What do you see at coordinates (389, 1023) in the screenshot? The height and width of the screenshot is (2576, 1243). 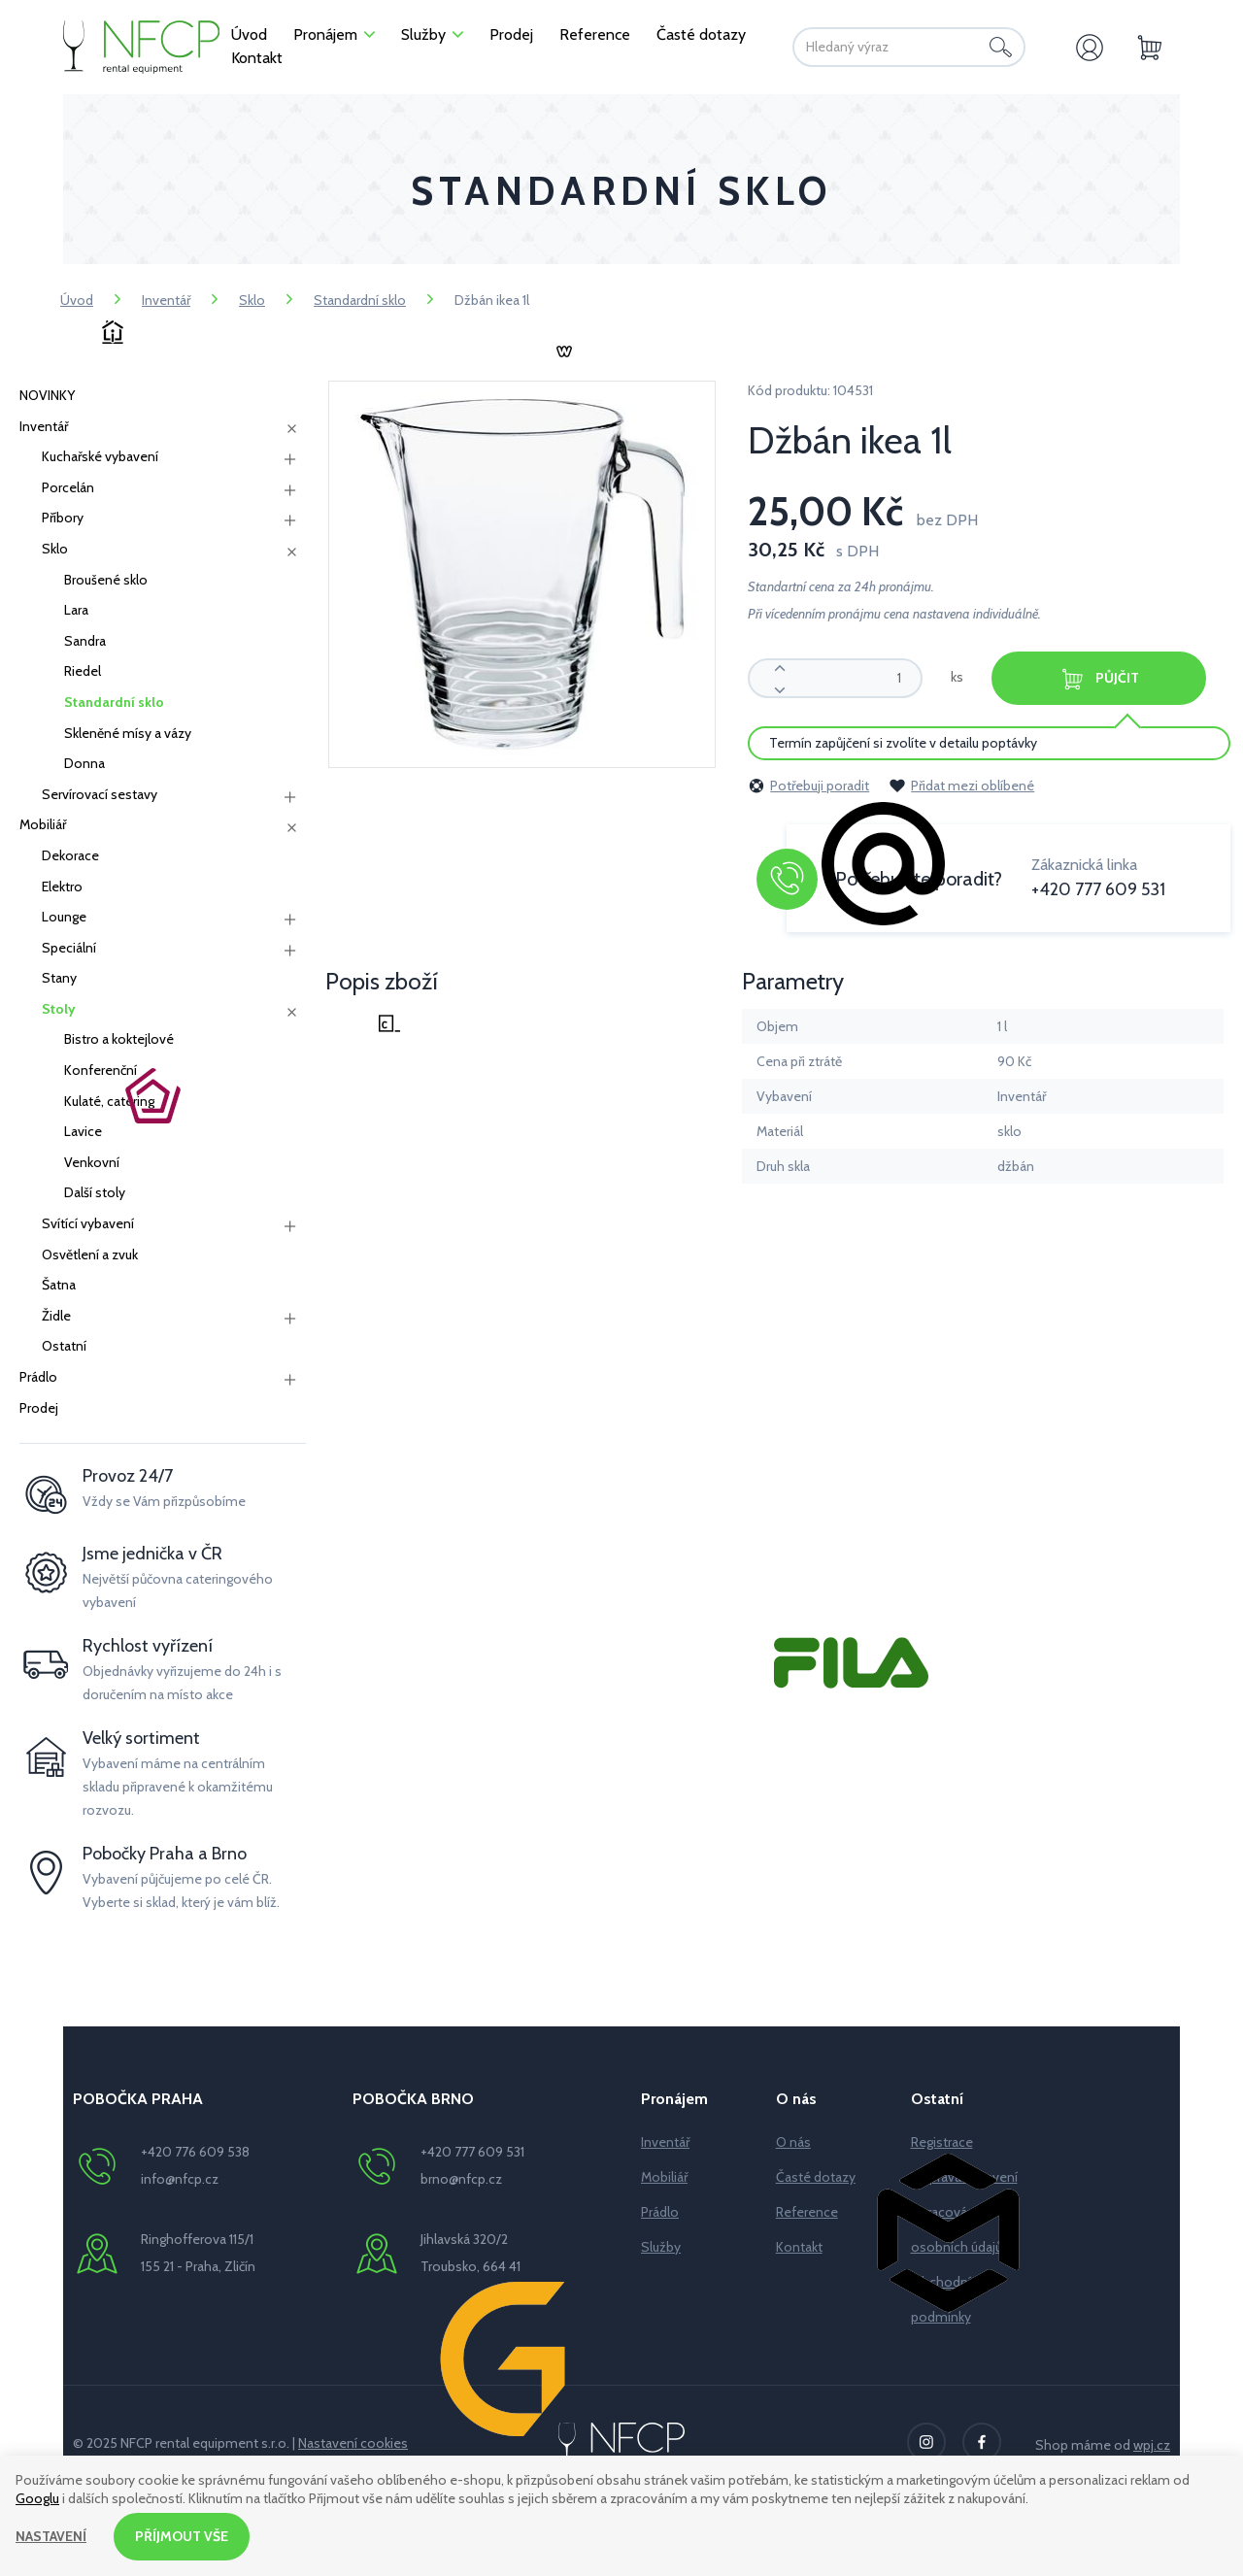 I see `open codecademy app or website` at bounding box center [389, 1023].